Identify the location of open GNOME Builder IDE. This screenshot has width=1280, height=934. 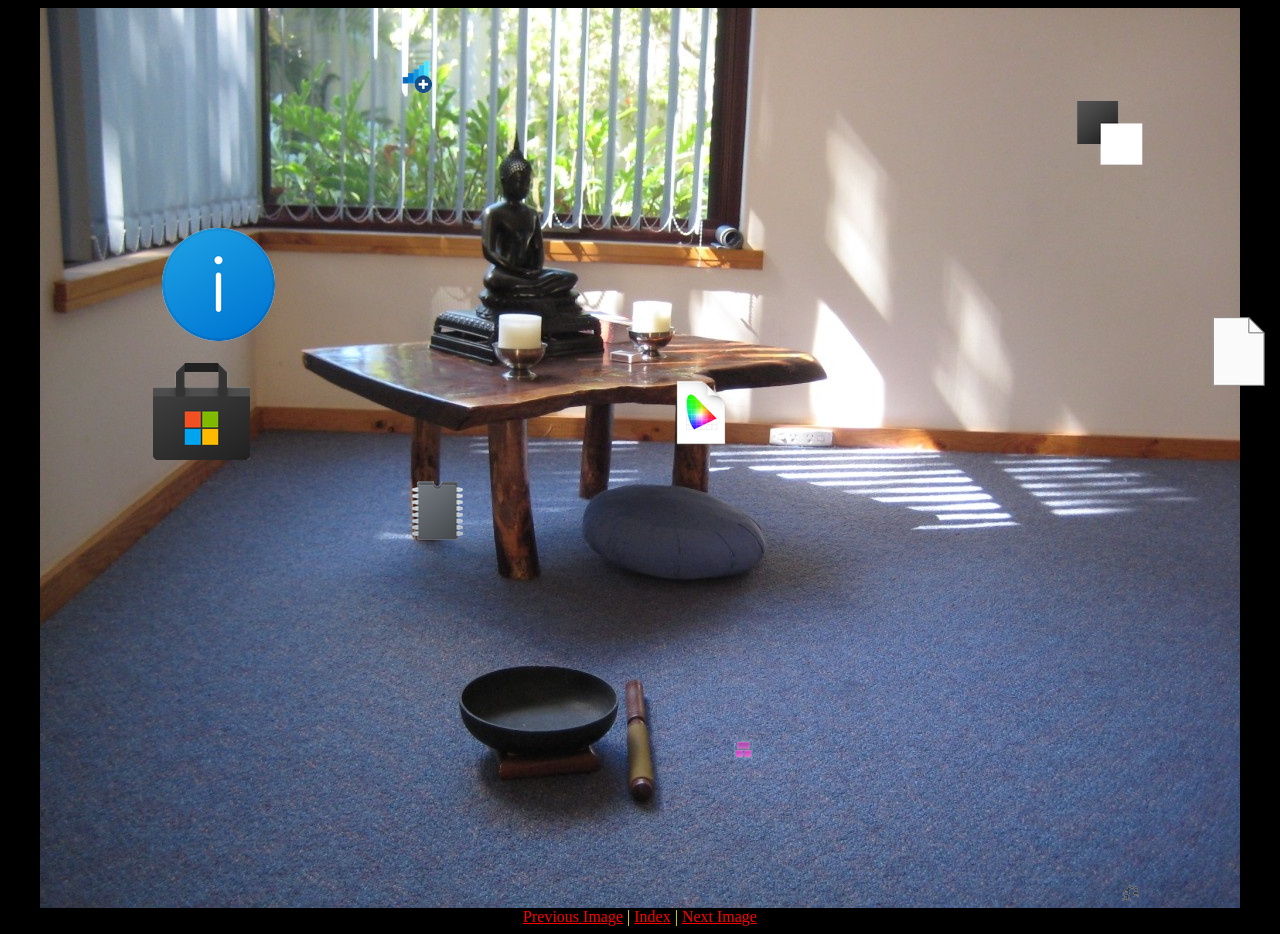
(1130, 892).